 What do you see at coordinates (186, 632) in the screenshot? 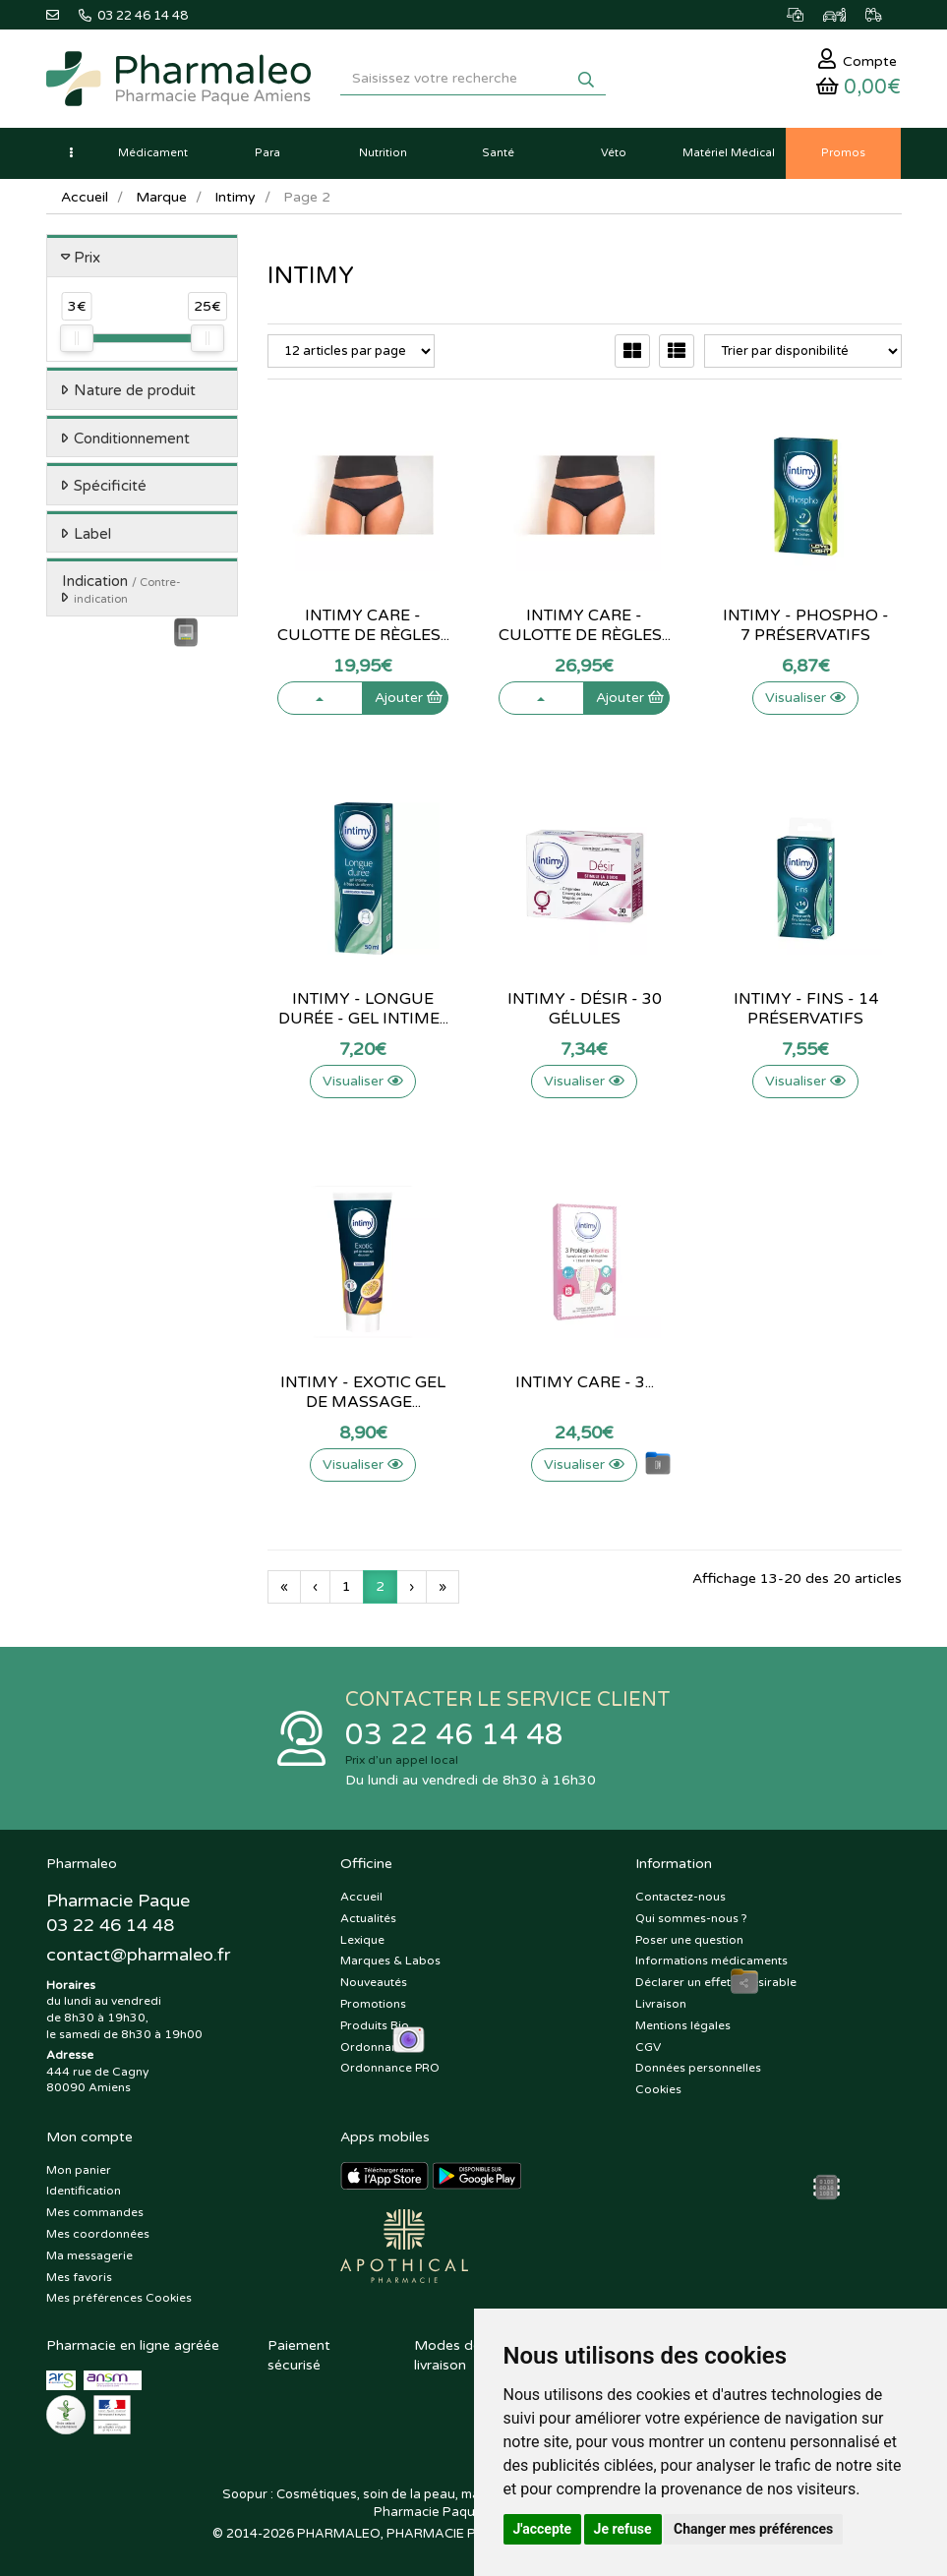
I see `sega genesis 32x rom file` at bounding box center [186, 632].